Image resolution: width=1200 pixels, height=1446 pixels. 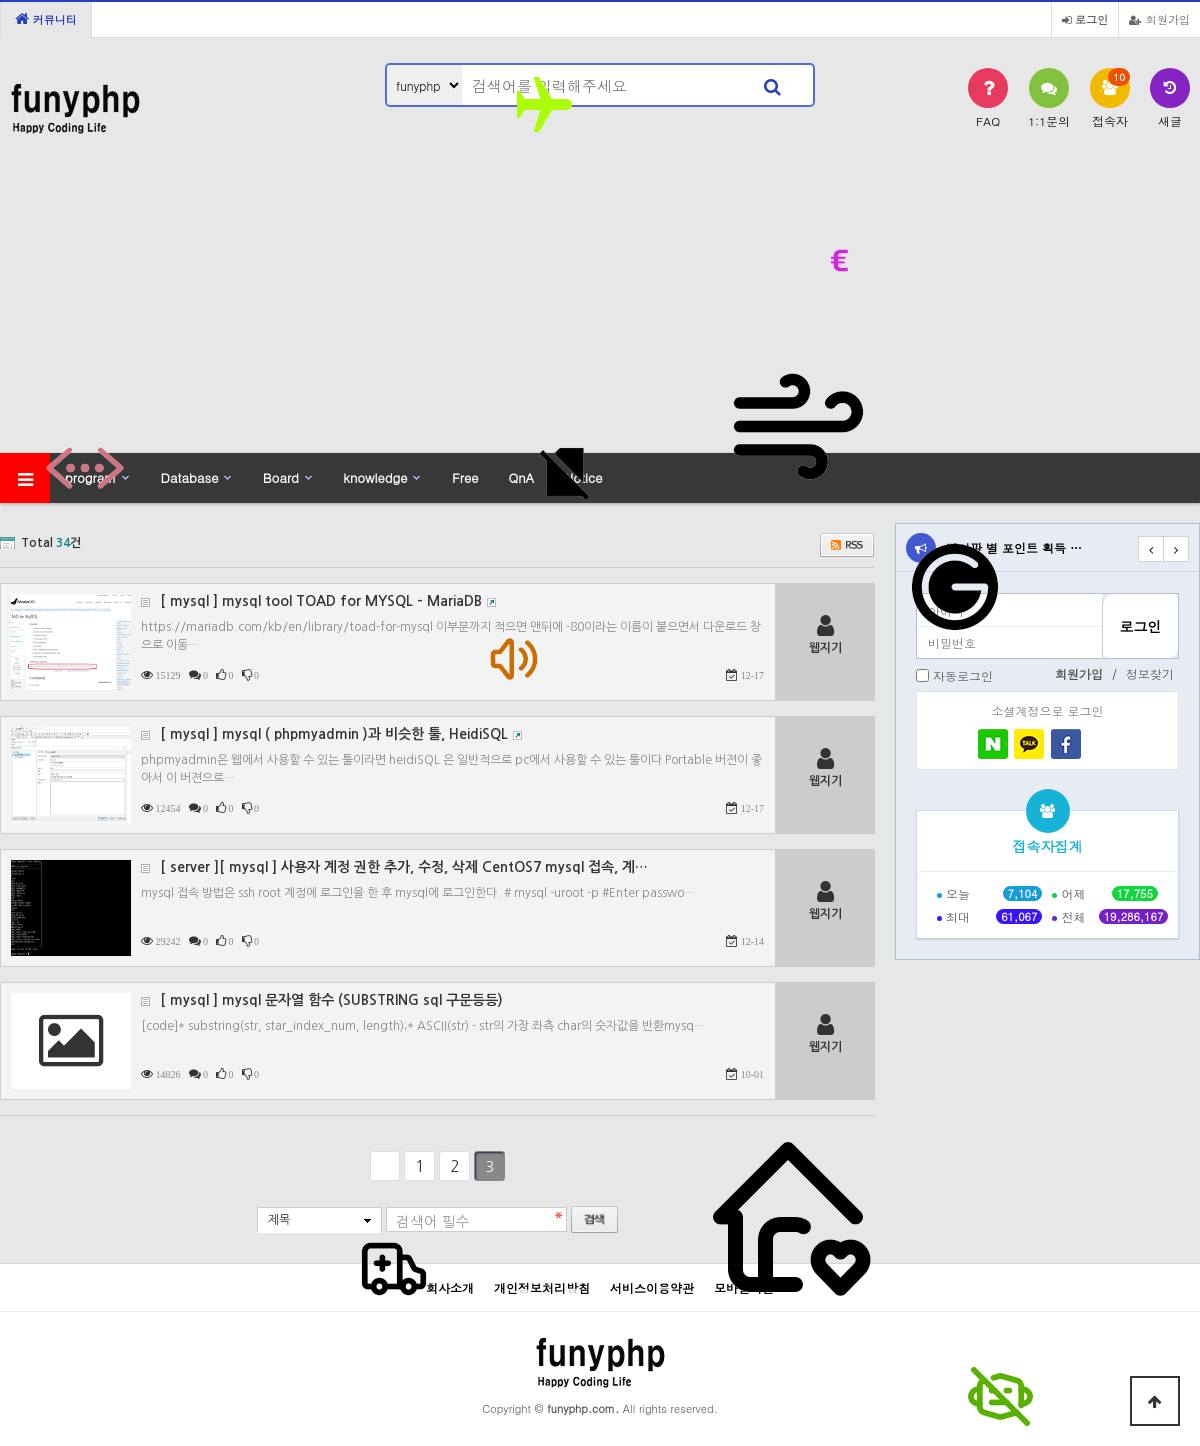 I want to click on no sim card detected, so click(x=565, y=472).